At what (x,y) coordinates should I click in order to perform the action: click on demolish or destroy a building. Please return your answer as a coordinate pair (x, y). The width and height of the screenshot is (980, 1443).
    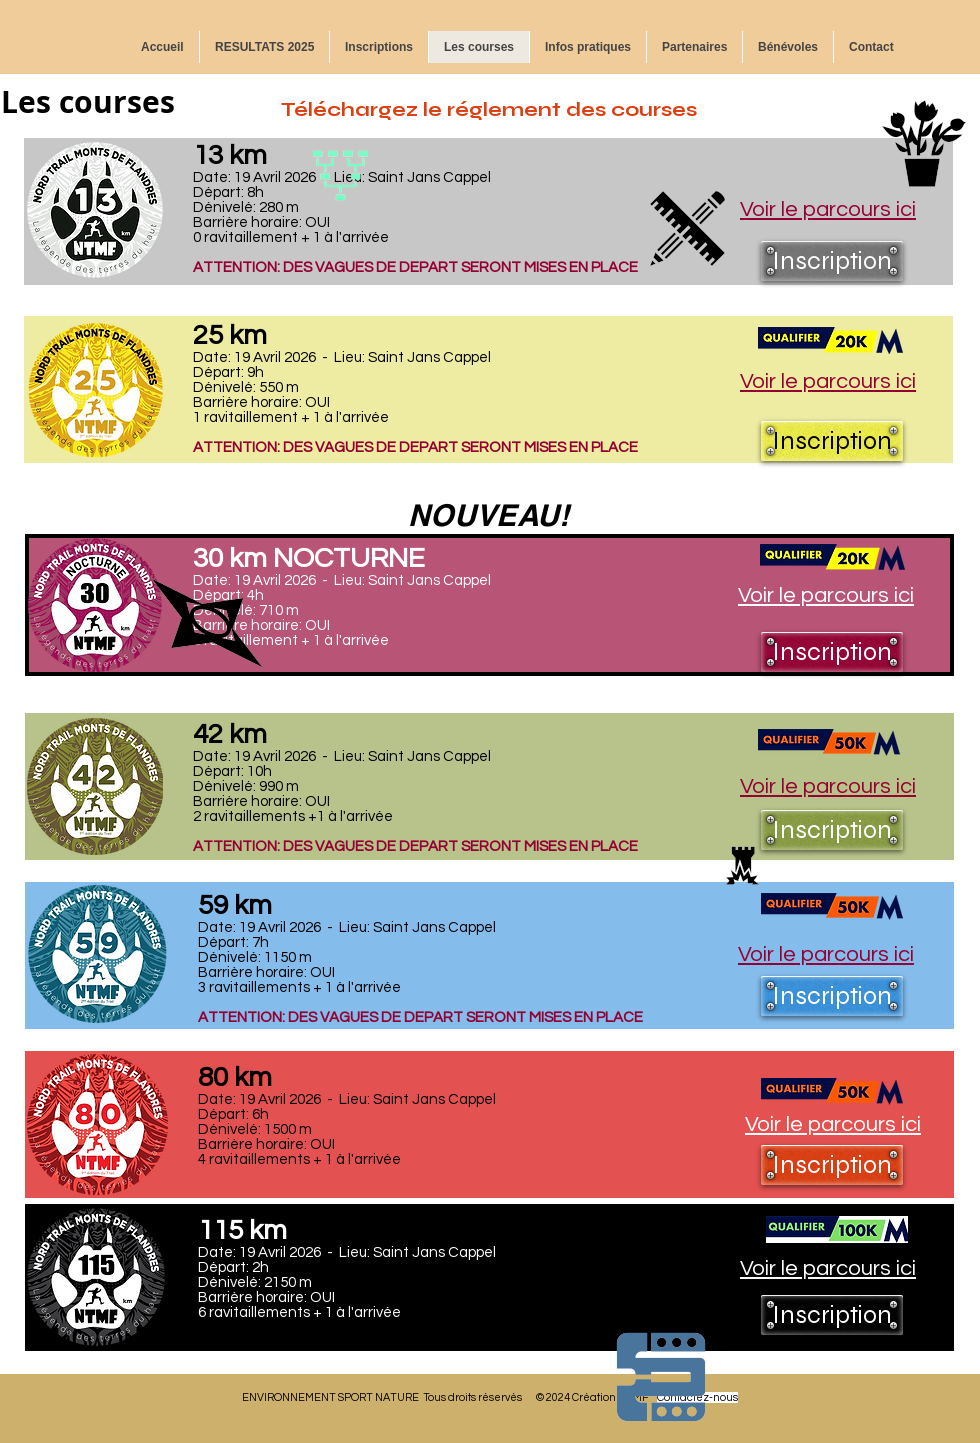
    Looking at the image, I should click on (742, 865).